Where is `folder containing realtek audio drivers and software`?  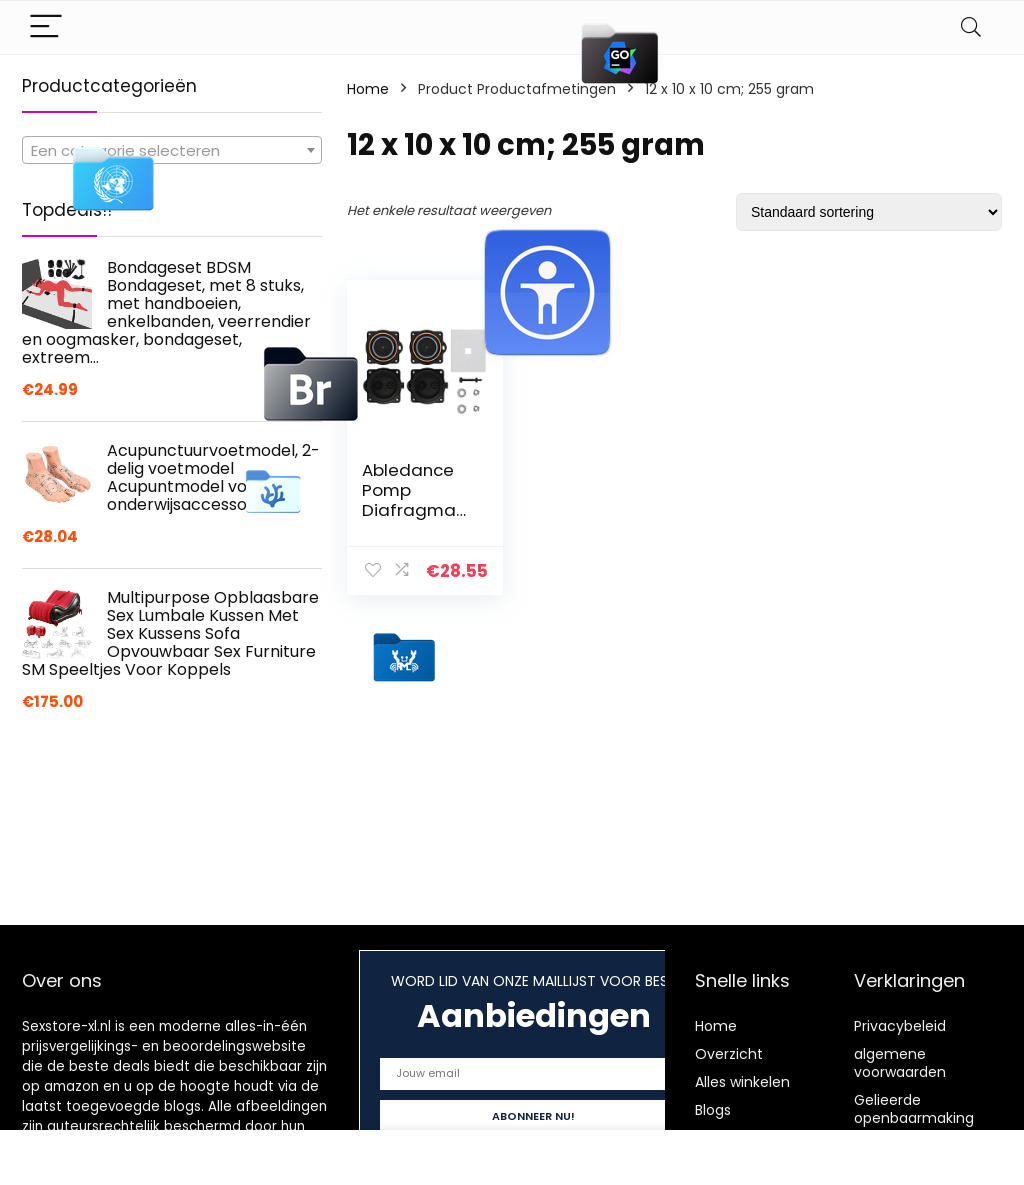
folder containing realtek audio drivers and software is located at coordinates (404, 659).